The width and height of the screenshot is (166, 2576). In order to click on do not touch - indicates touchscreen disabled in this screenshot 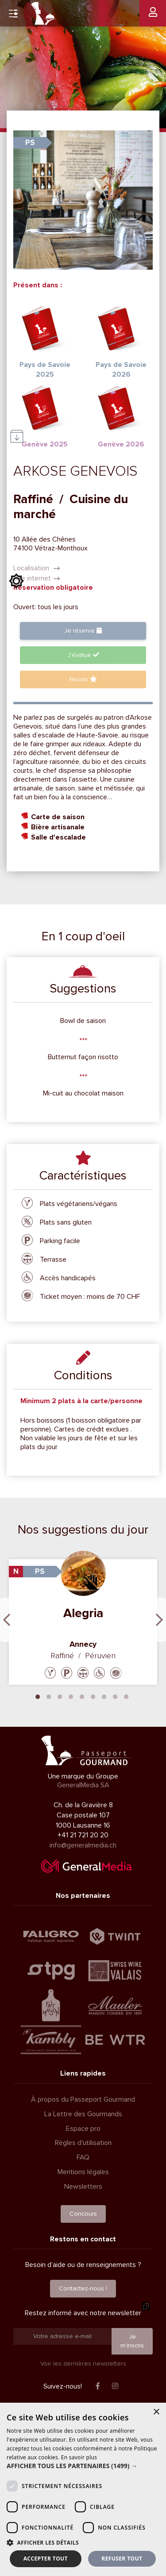, I will do `click(91, 1583)`.